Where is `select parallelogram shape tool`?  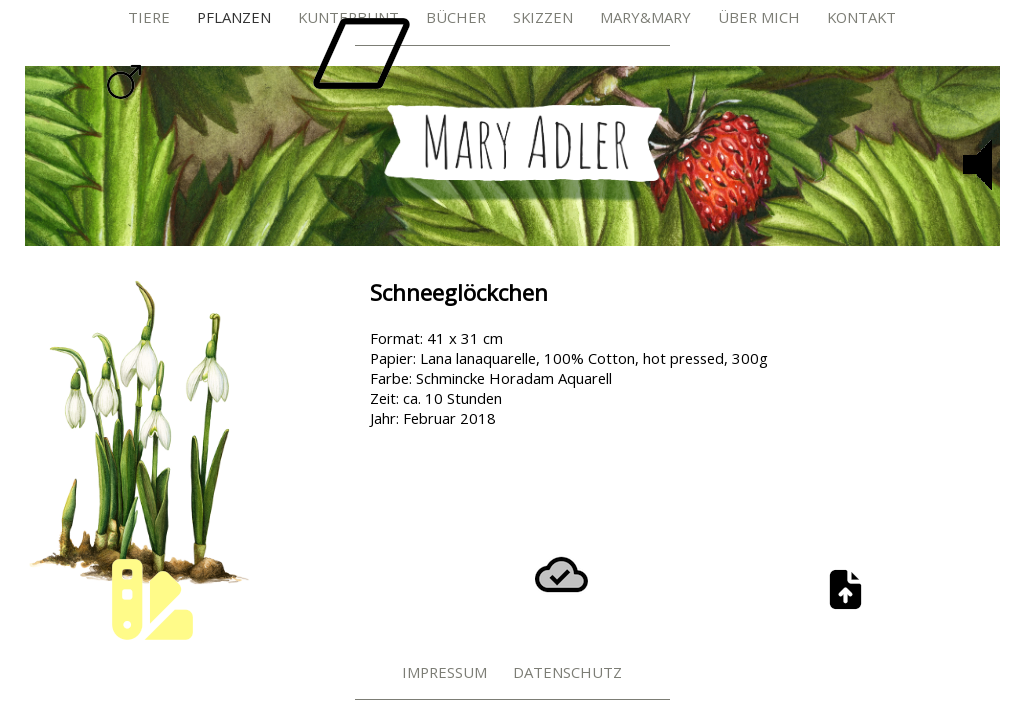 select parallelogram shape tool is located at coordinates (361, 53).